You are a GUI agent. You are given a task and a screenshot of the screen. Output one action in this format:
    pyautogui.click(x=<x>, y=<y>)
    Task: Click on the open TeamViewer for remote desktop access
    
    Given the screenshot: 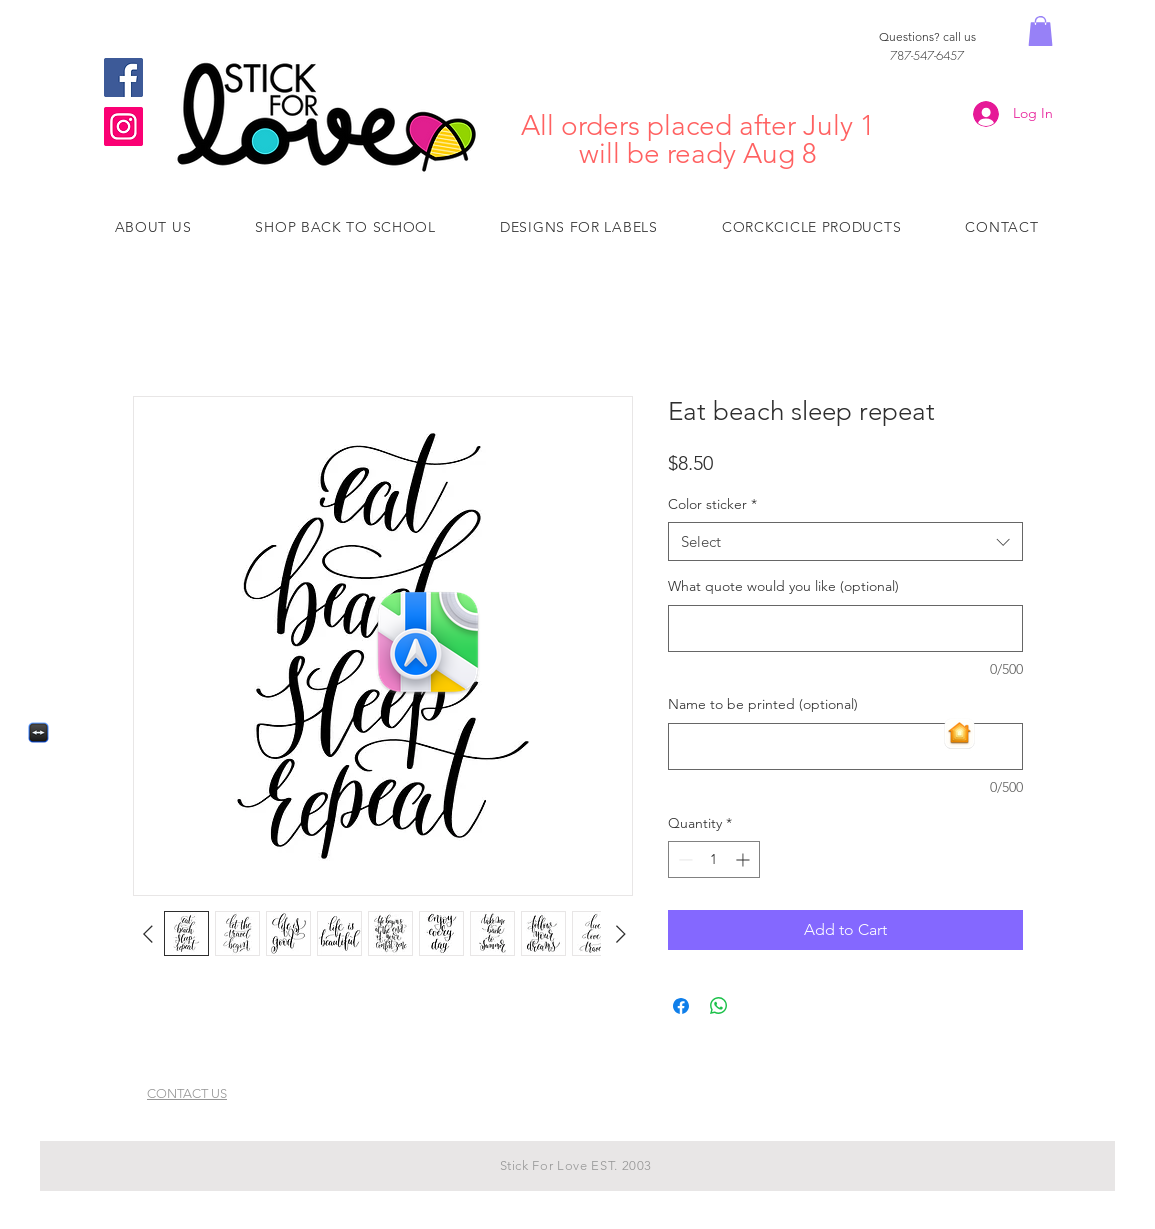 What is the action you would take?
    pyautogui.click(x=38, y=732)
    